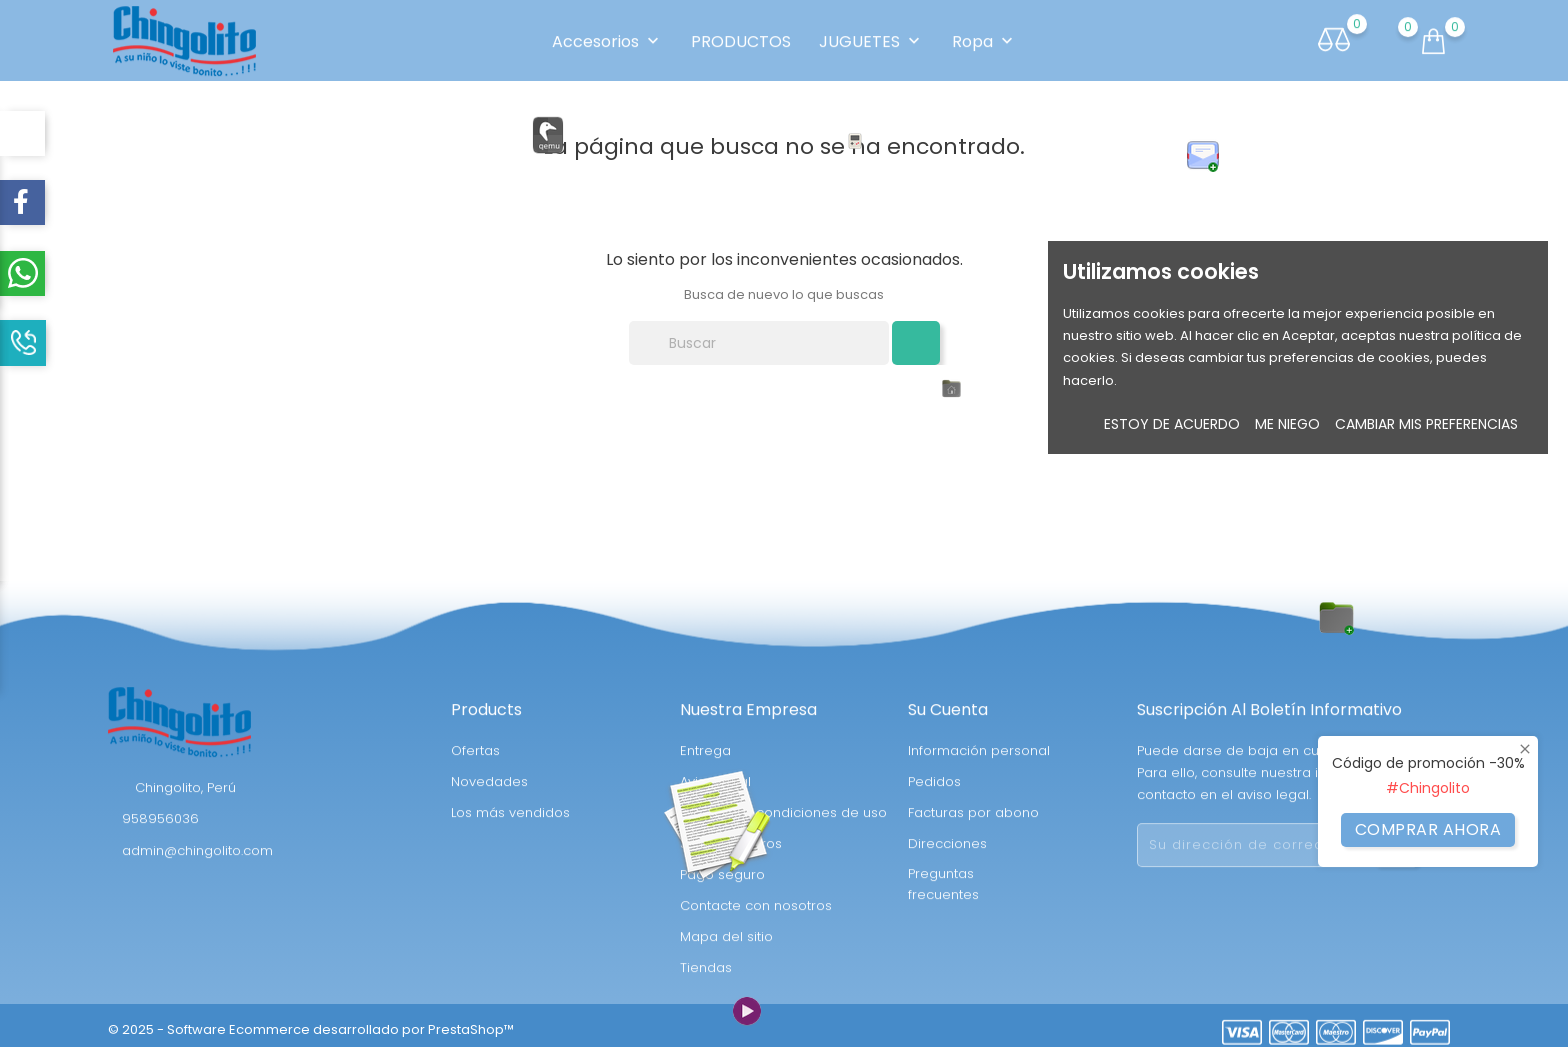 This screenshot has width=1568, height=1047. Describe the element at coordinates (951, 388) in the screenshot. I see `access your home folder` at that location.